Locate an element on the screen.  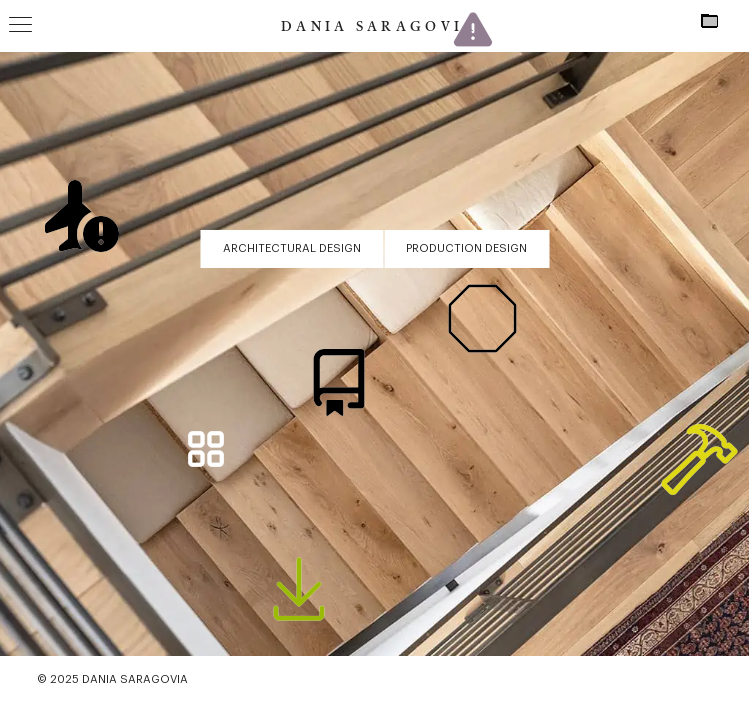
access a code repository is located at coordinates (339, 383).